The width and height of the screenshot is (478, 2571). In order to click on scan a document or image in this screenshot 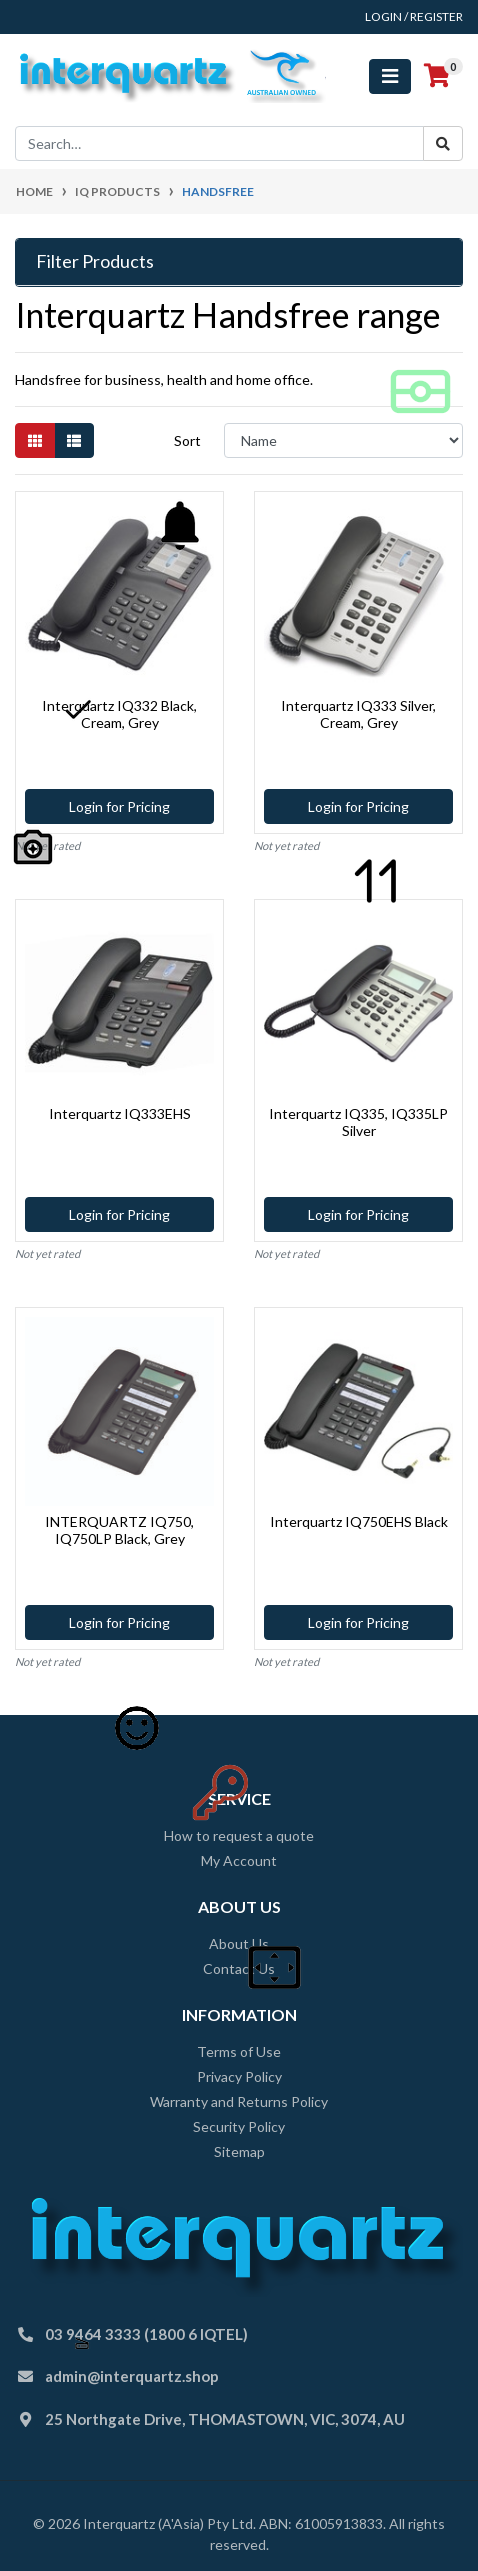, I will do `click(82, 2343)`.